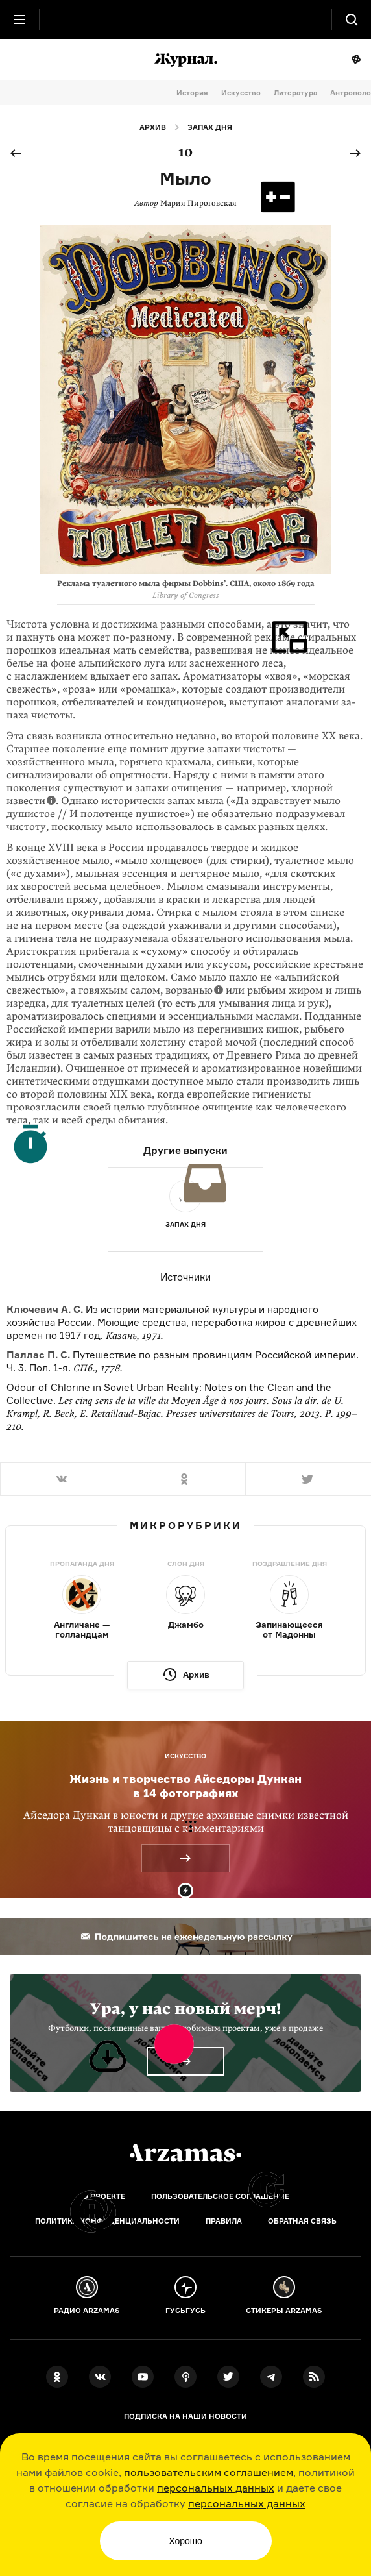 The height and width of the screenshot is (2576, 371). Describe the element at coordinates (93, 2211) in the screenshot. I see `medrt brand logo` at that location.